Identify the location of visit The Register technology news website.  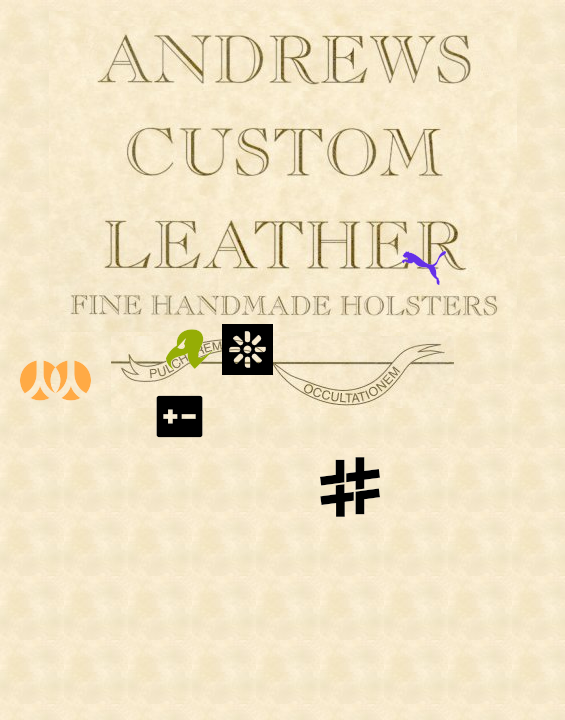
(190, 349).